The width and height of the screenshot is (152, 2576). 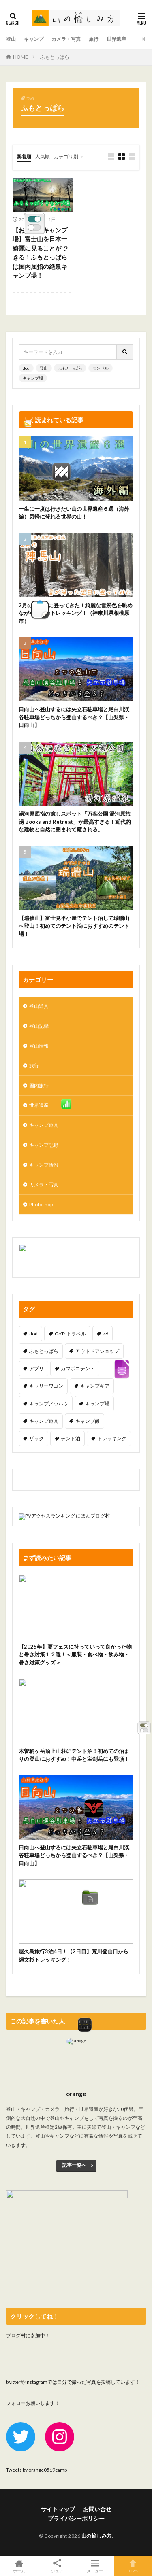 I want to click on open gnome tweaks settings, so click(x=34, y=223).